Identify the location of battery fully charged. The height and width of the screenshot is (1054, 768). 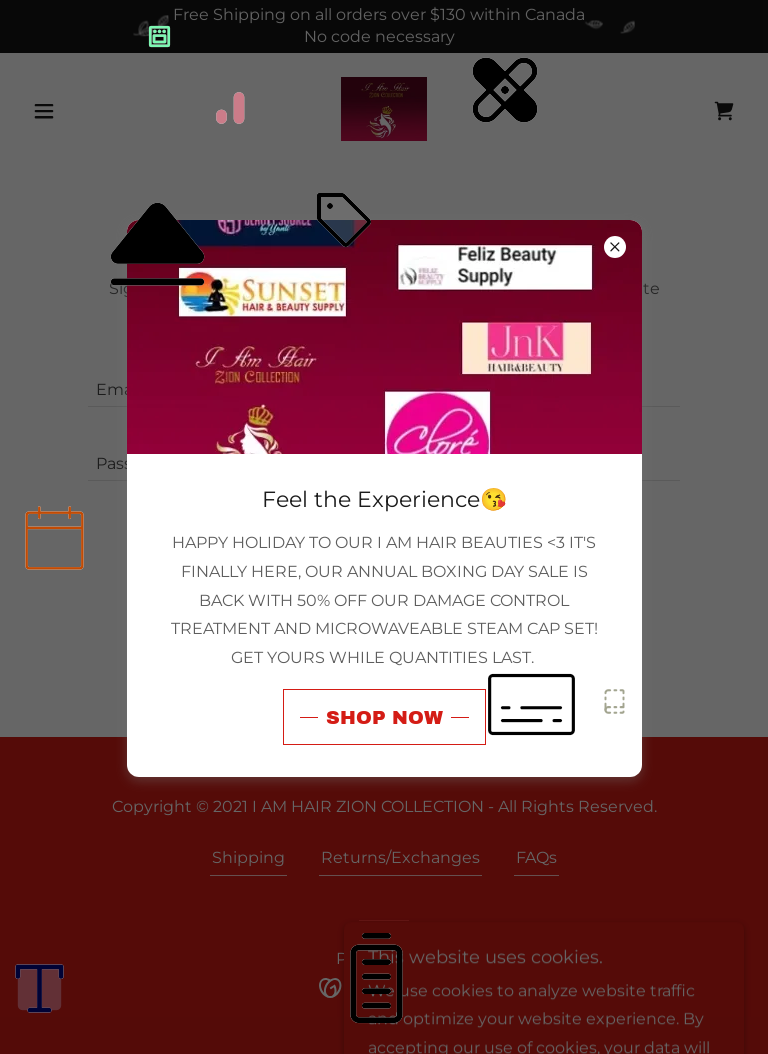
(376, 979).